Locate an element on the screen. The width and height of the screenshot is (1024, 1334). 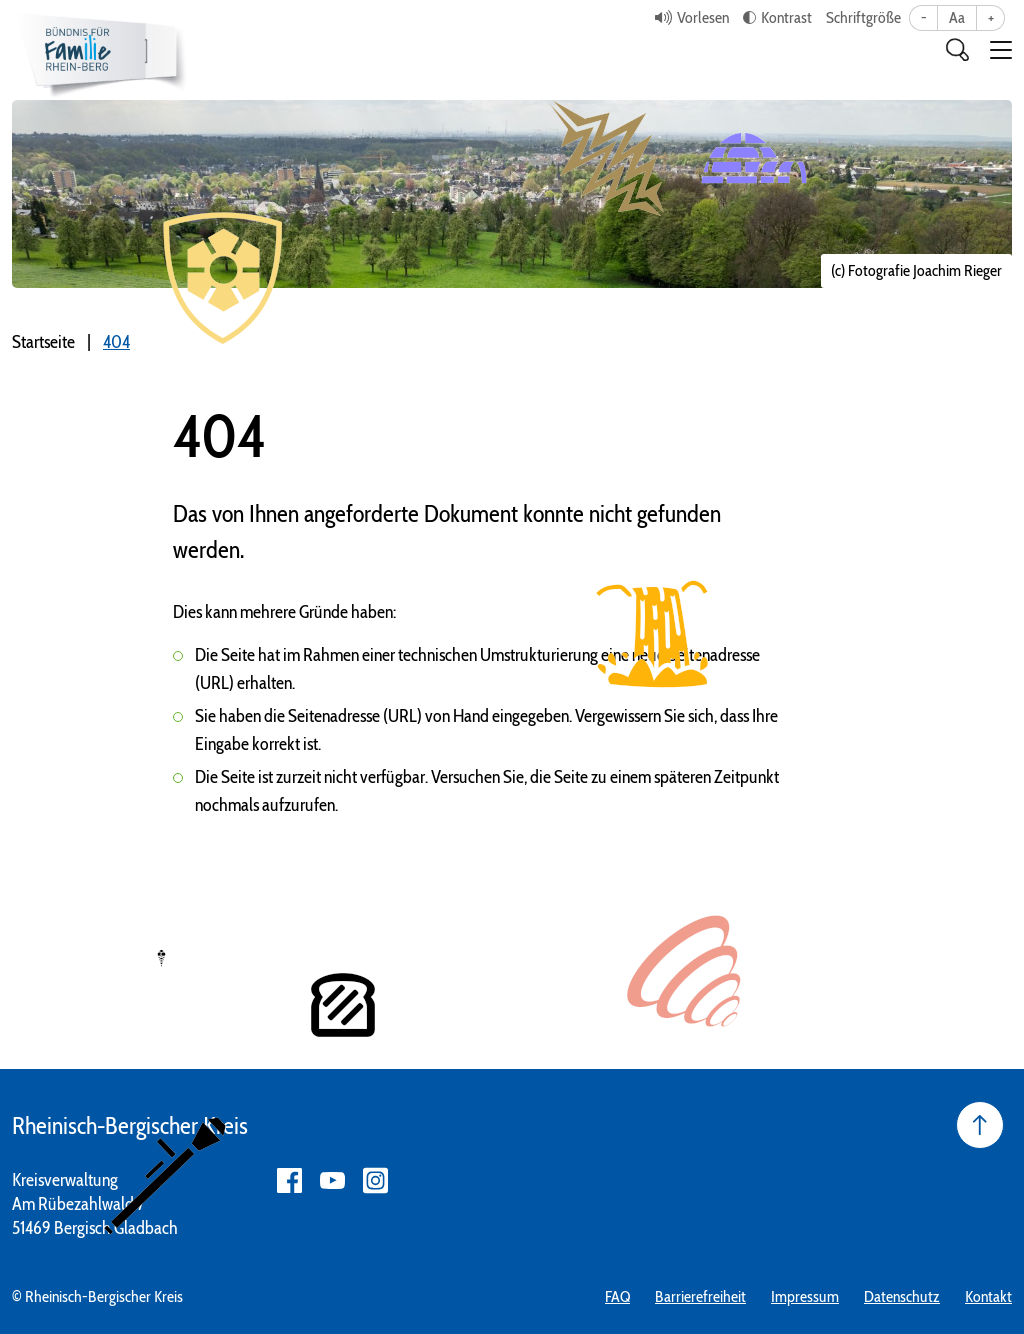
view waterfall location or landmark is located at coordinates (652, 634).